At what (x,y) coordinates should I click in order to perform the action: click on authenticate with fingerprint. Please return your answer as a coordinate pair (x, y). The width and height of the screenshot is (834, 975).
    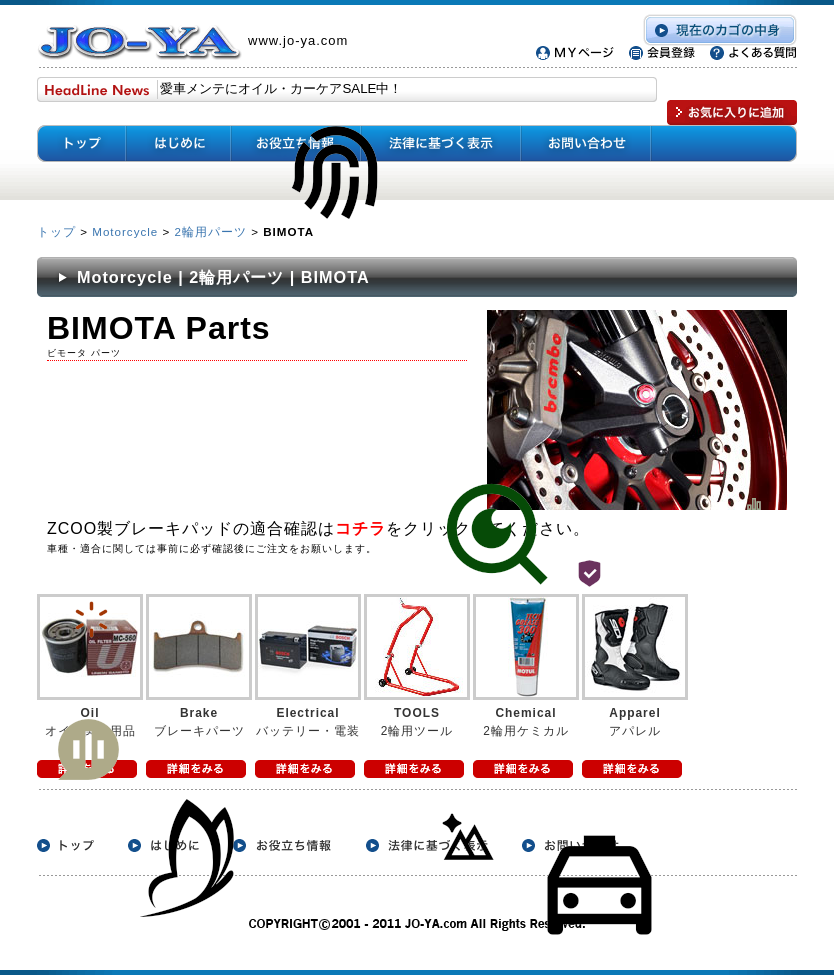
    Looking at the image, I should click on (336, 172).